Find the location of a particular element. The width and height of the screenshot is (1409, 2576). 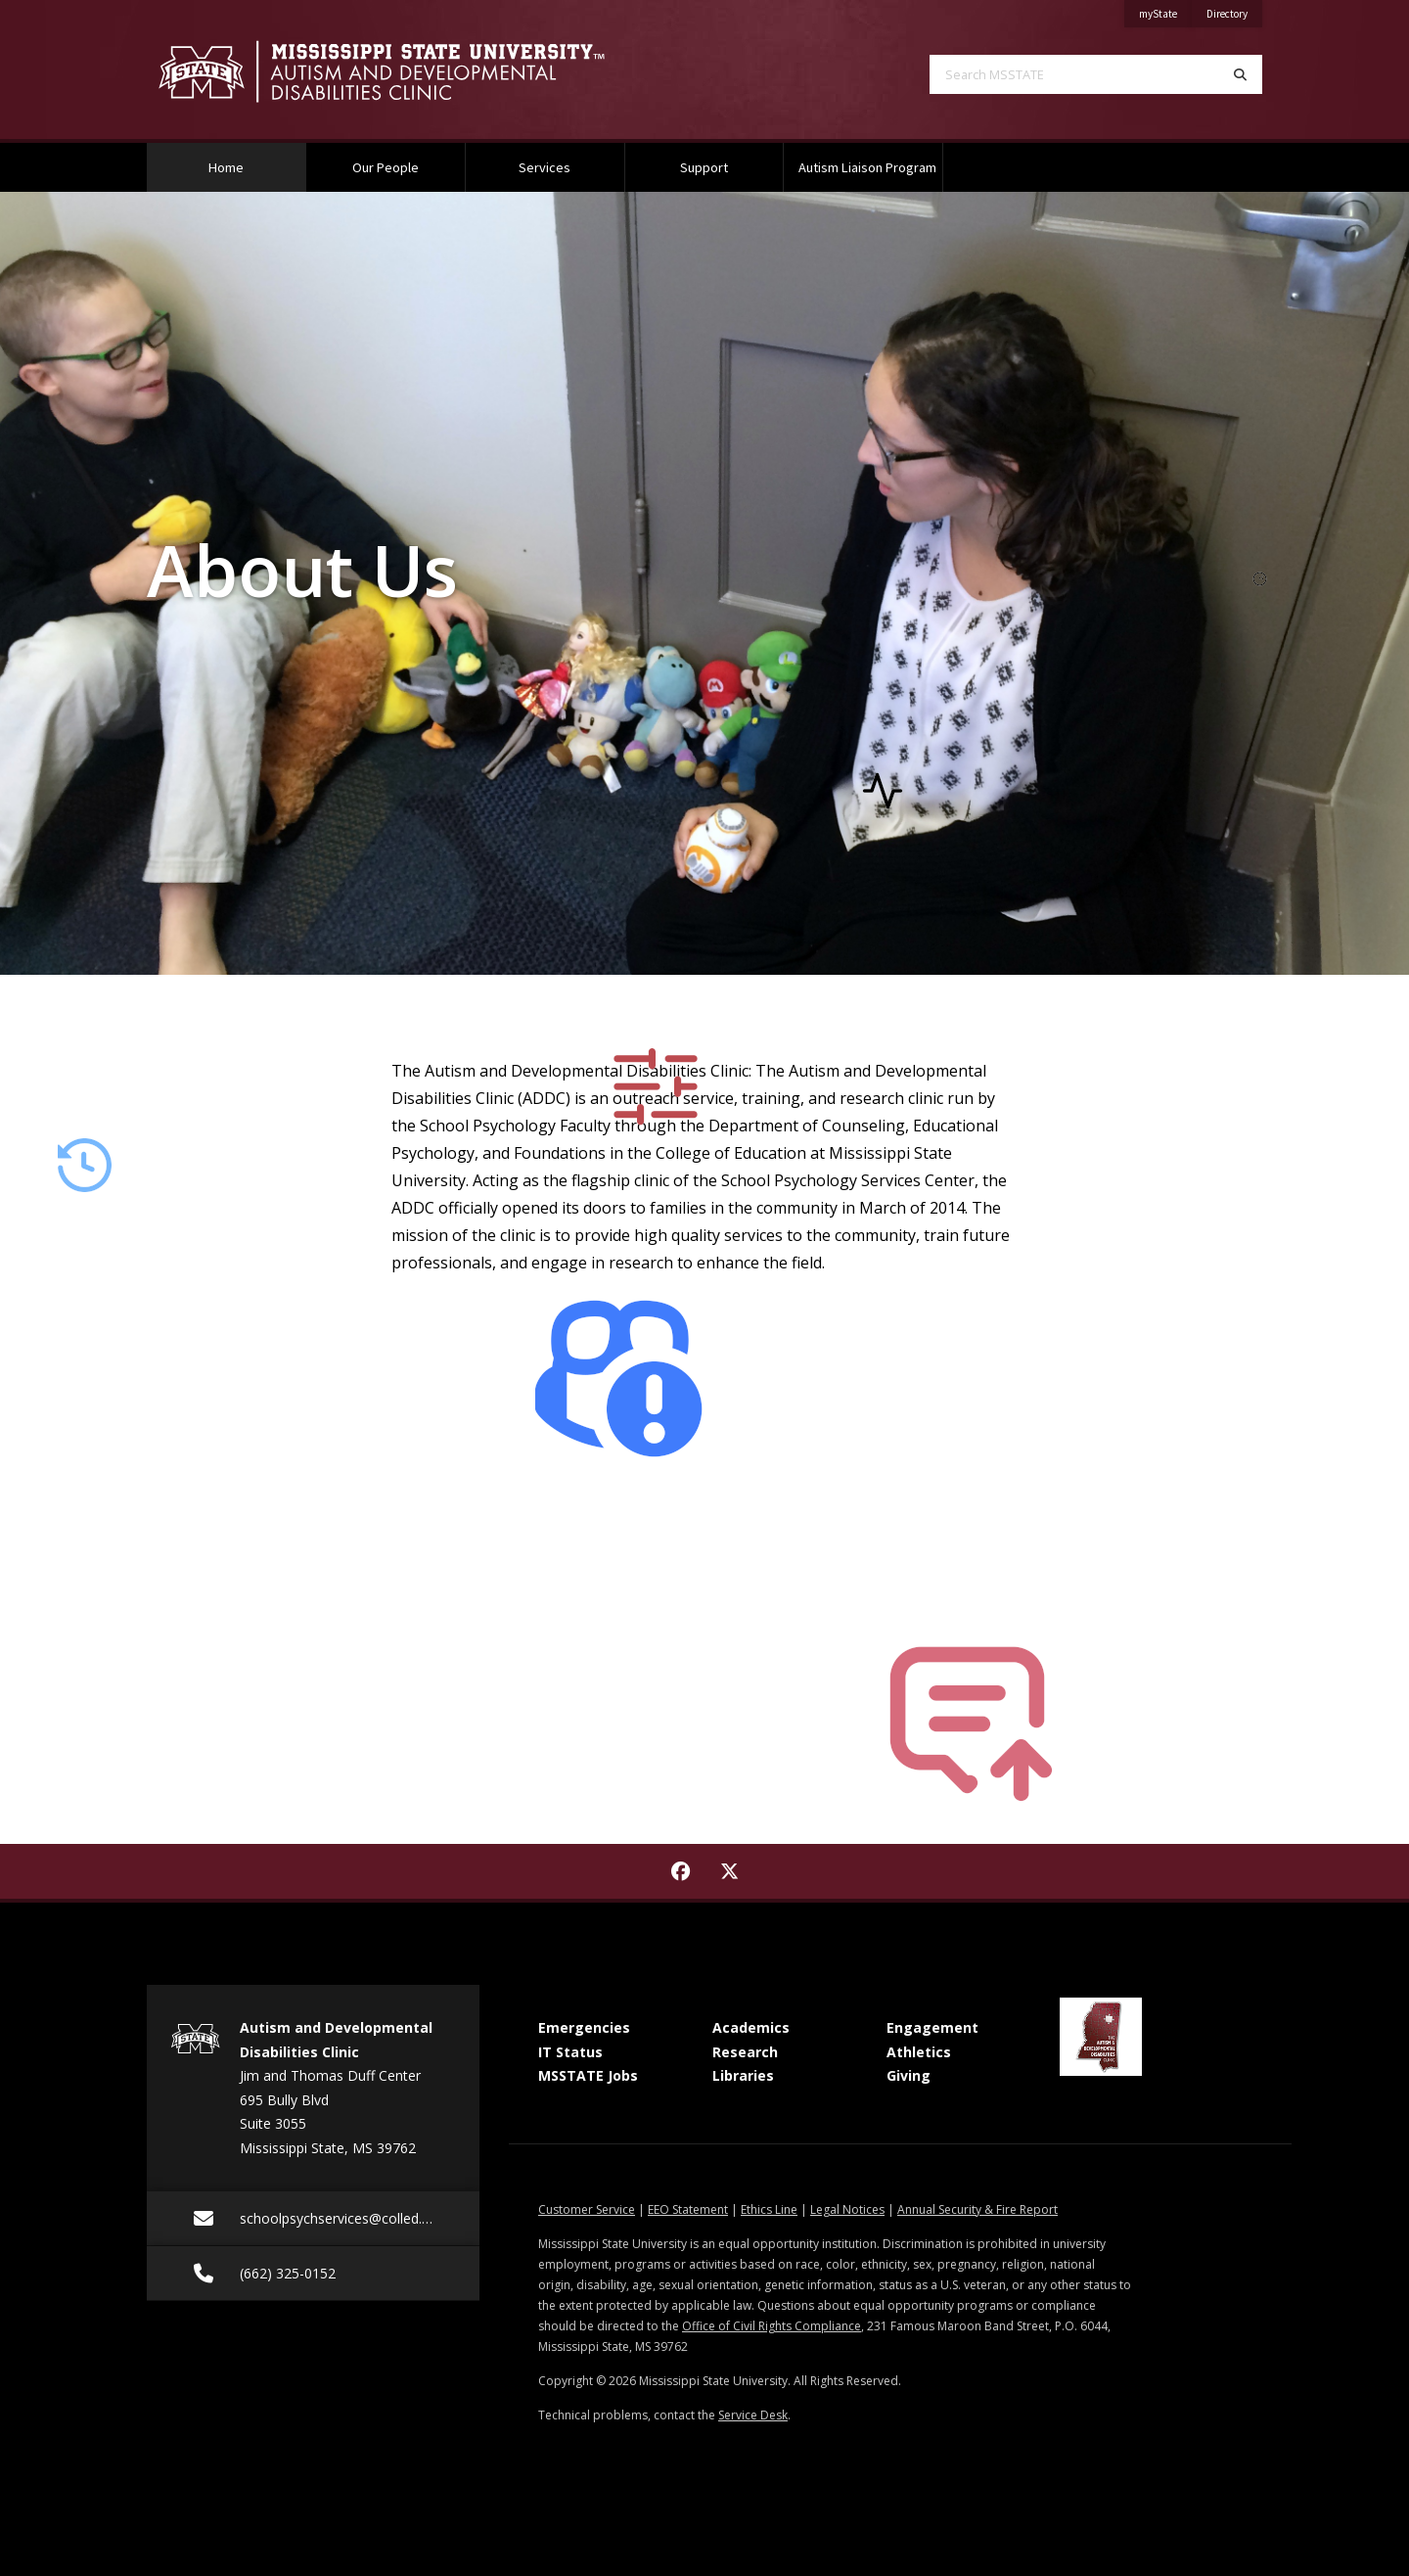

view activity or health metrics is located at coordinates (883, 791).